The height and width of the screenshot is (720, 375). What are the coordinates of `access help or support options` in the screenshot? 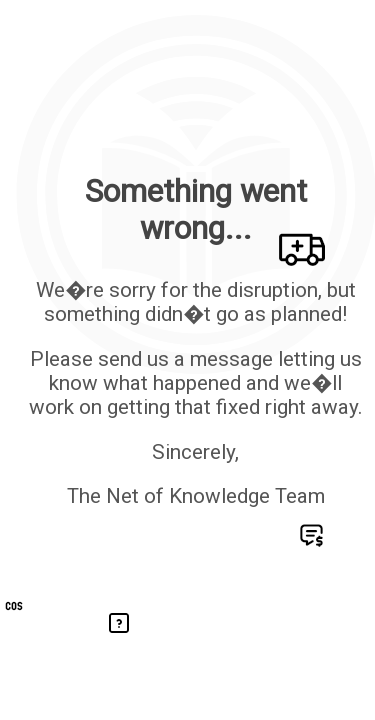 It's located at (119, 623).